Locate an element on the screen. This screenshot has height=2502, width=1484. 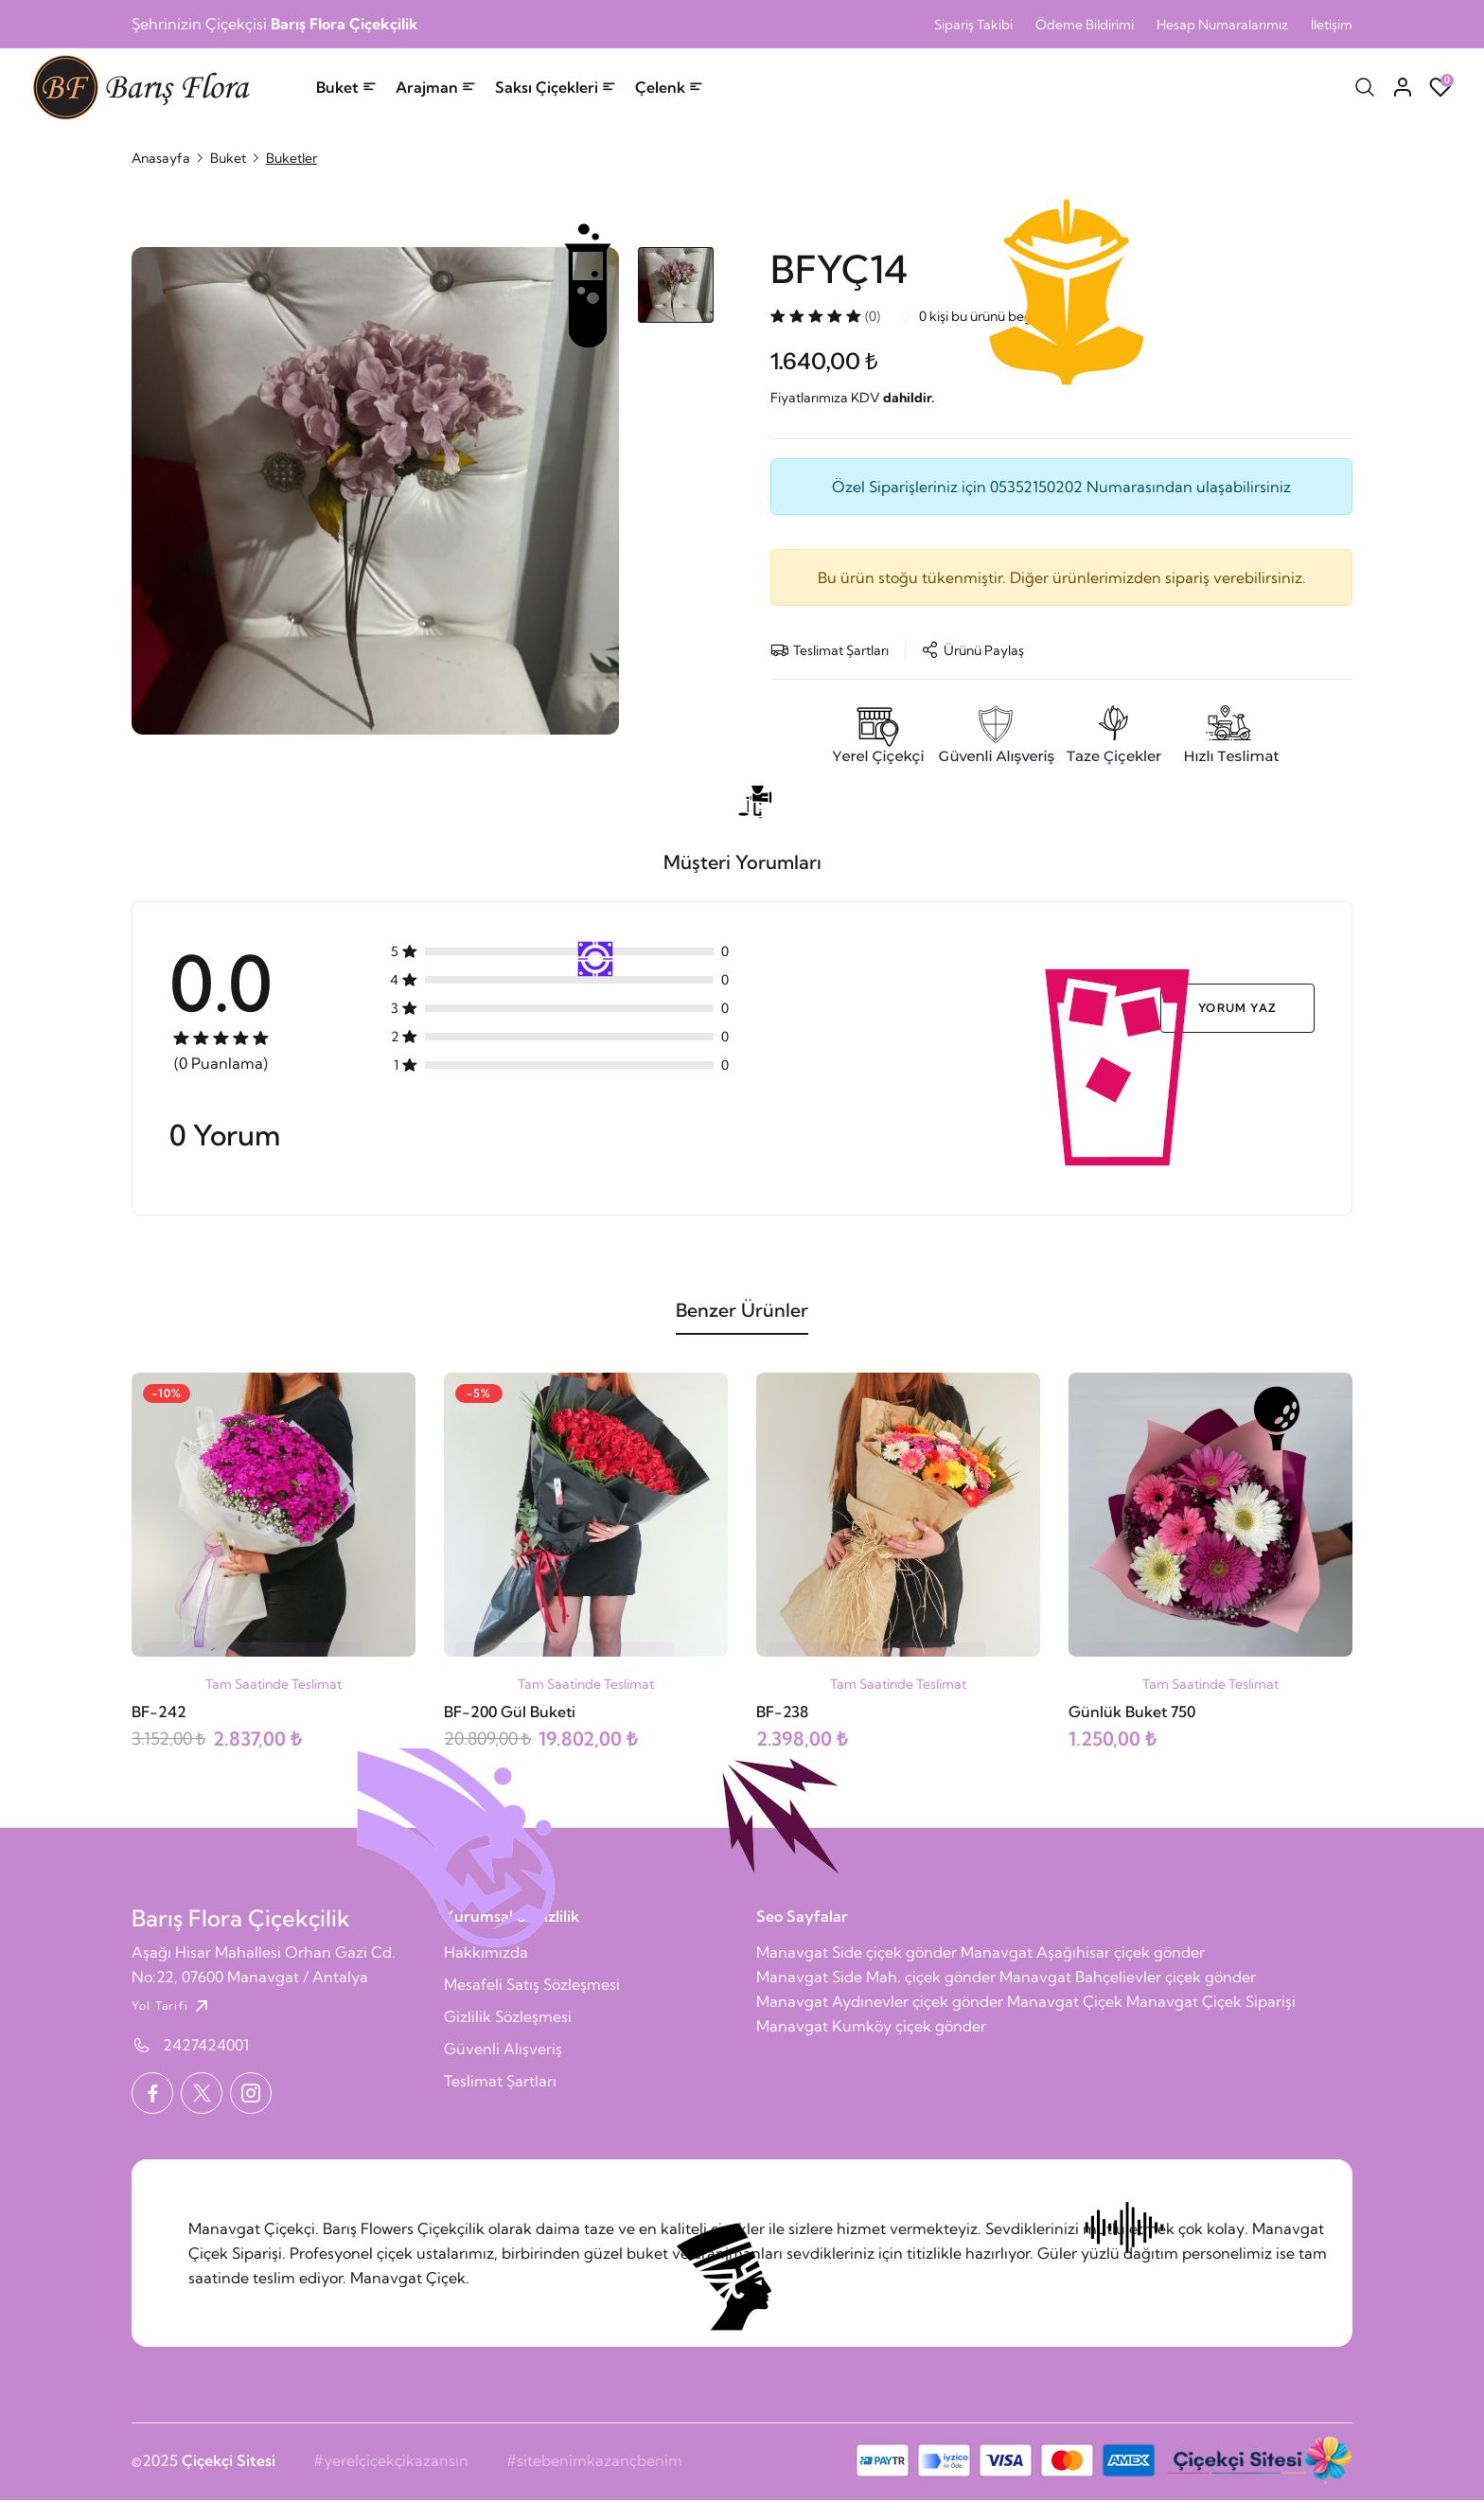
center or focus on a target is located at coordinates (595, 959).